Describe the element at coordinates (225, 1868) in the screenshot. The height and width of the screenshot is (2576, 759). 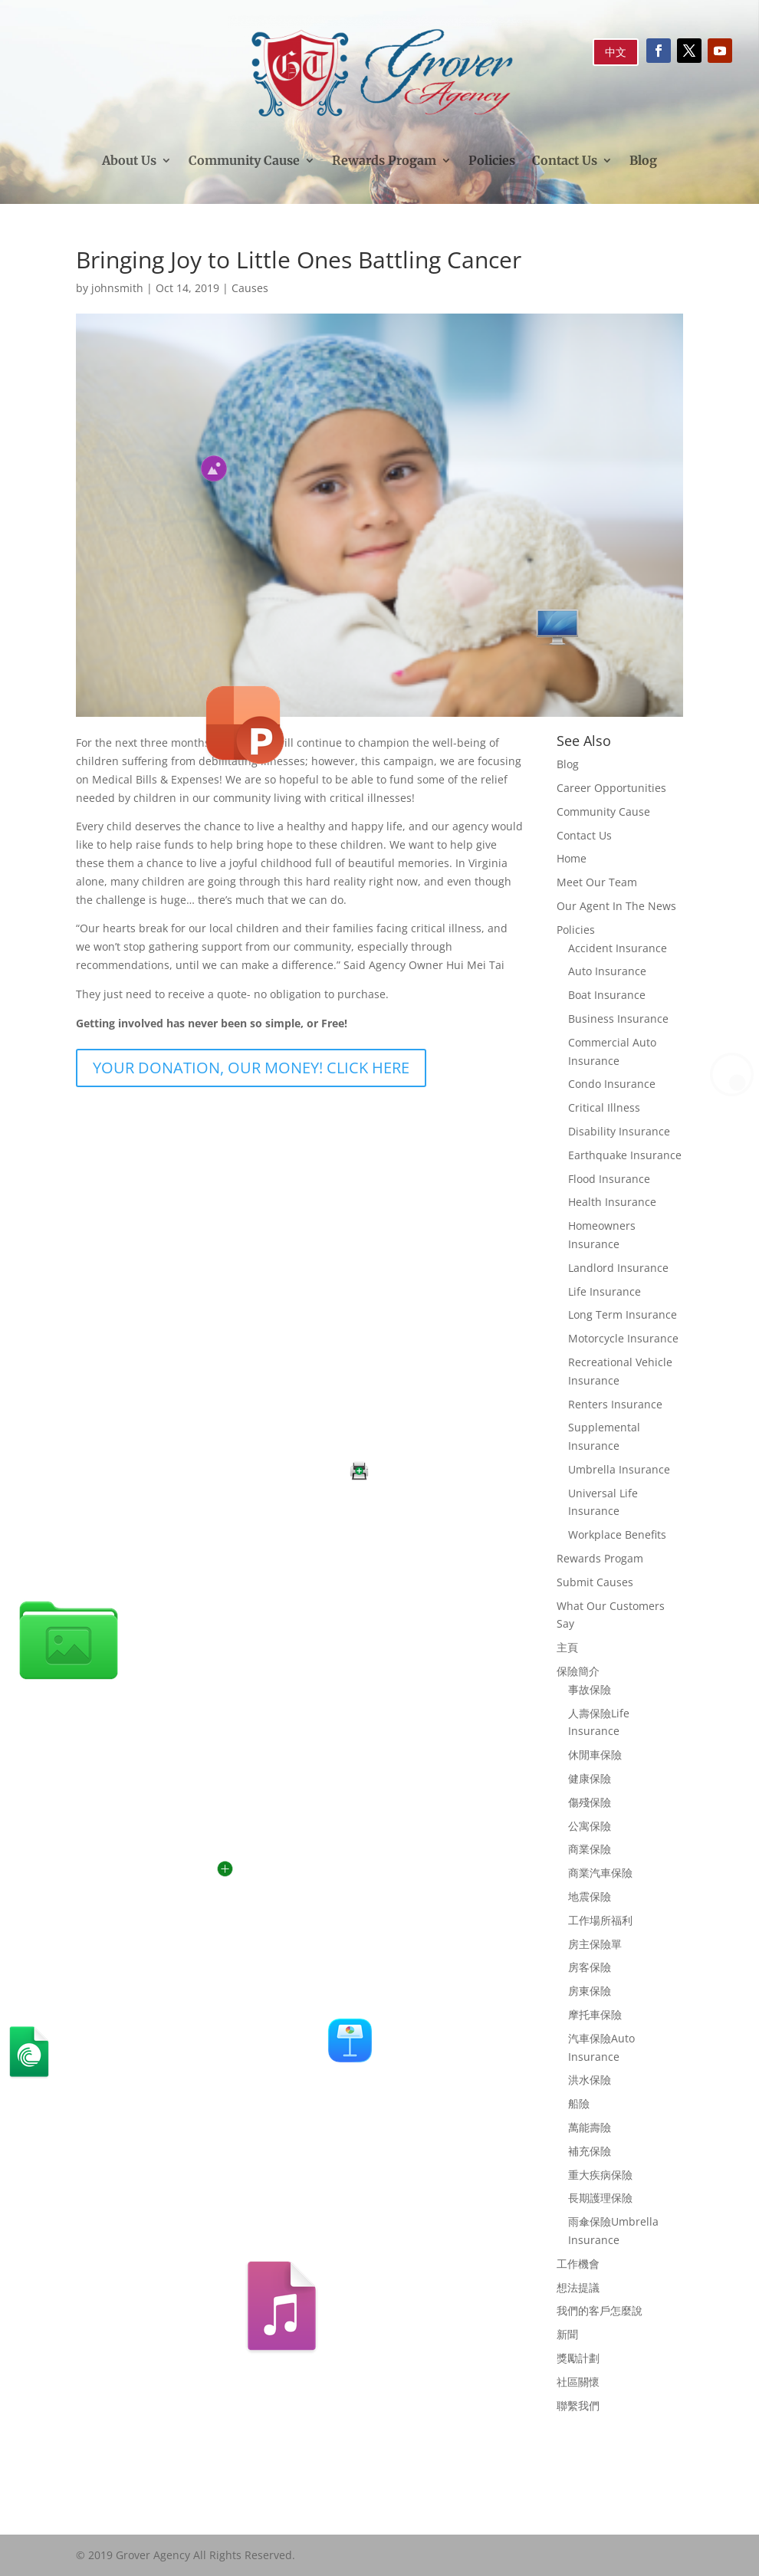
I see `add a new item` at that location.